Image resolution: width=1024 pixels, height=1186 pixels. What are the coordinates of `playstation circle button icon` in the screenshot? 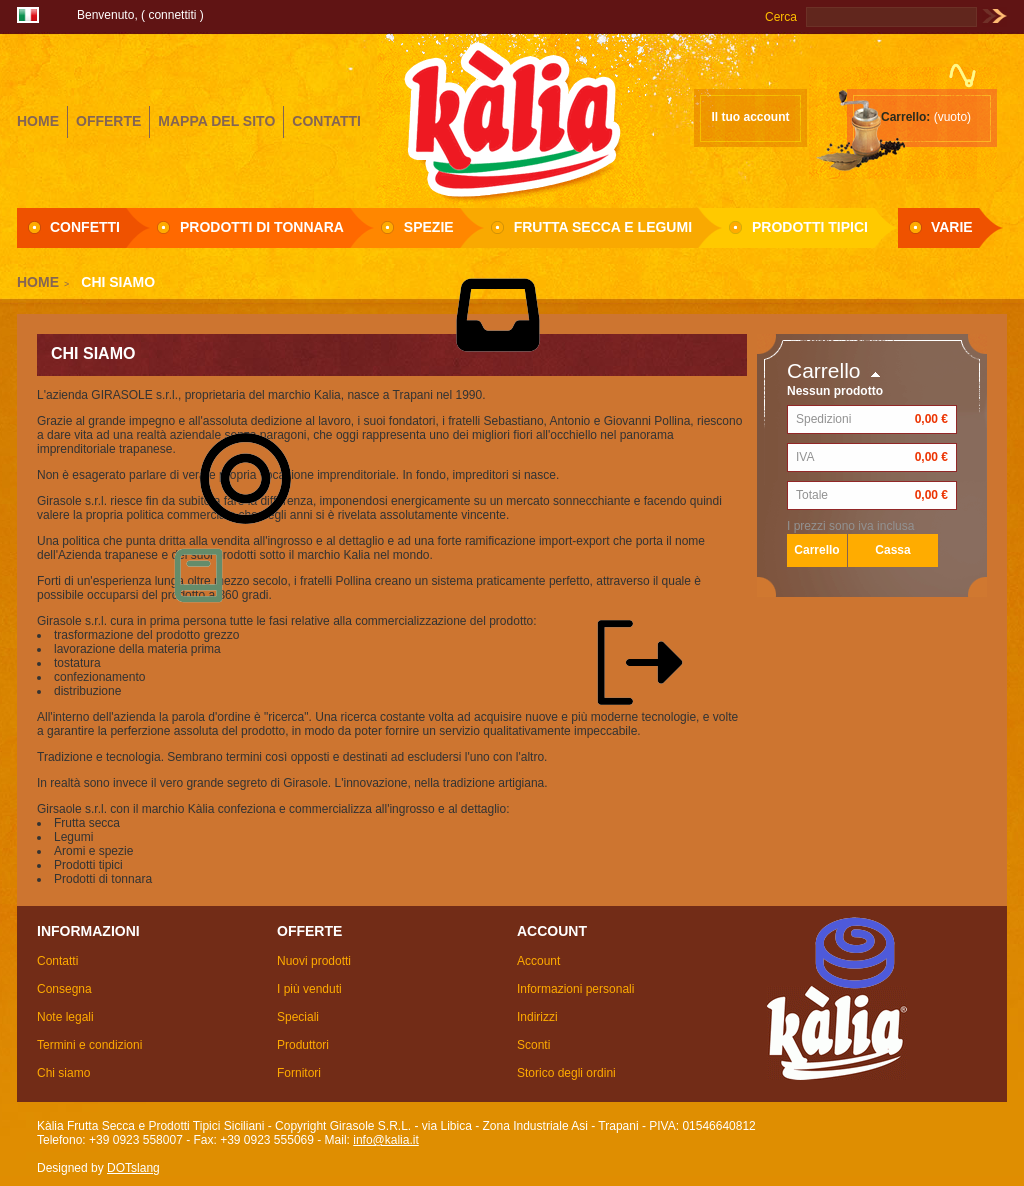 It's located at (245, 478).